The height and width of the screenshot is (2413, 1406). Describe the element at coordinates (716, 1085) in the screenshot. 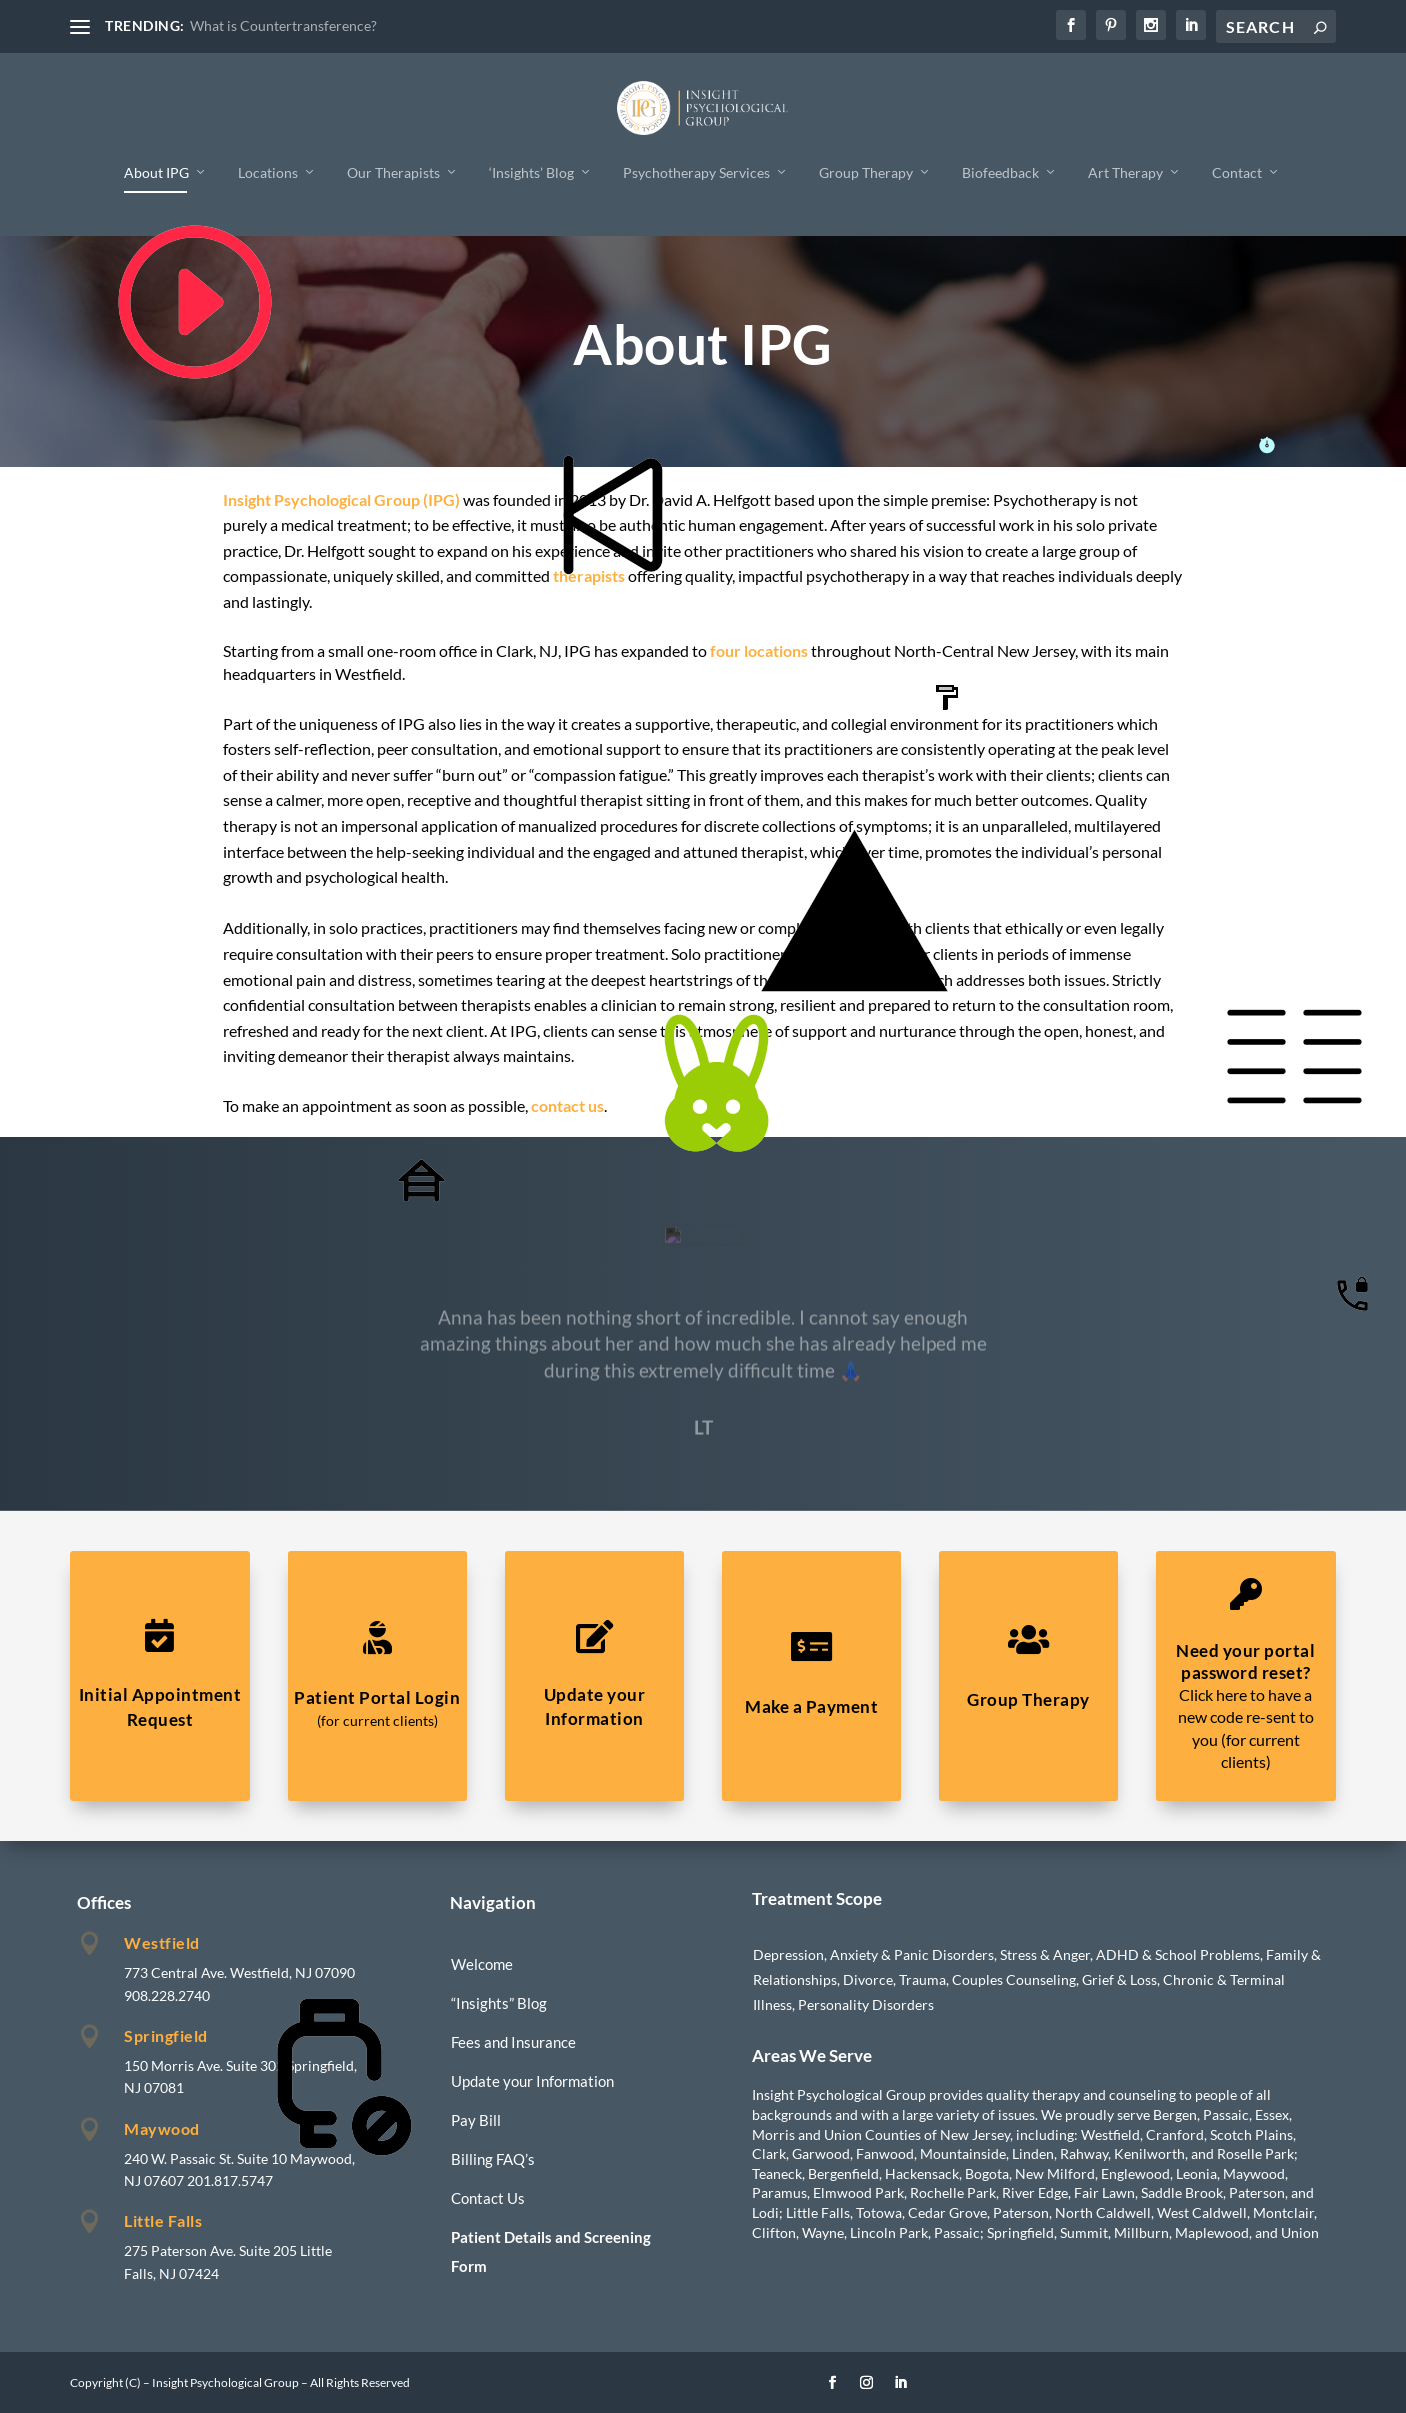

I see `access pet or animal-related features` at that location.